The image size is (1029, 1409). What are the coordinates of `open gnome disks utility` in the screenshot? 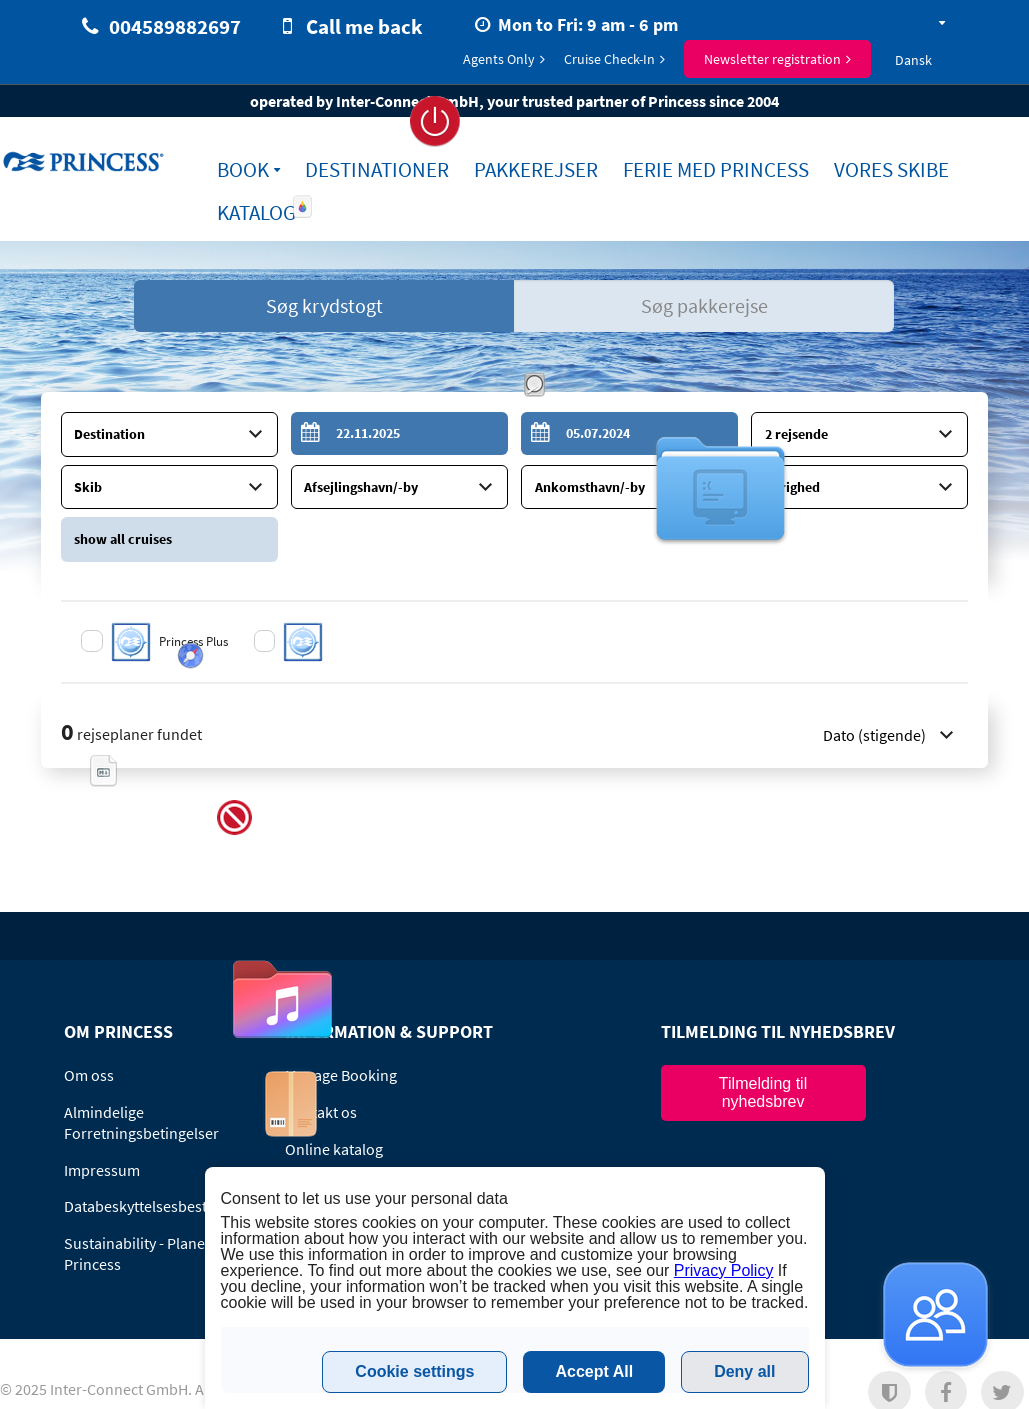 It's located at (534, 384).